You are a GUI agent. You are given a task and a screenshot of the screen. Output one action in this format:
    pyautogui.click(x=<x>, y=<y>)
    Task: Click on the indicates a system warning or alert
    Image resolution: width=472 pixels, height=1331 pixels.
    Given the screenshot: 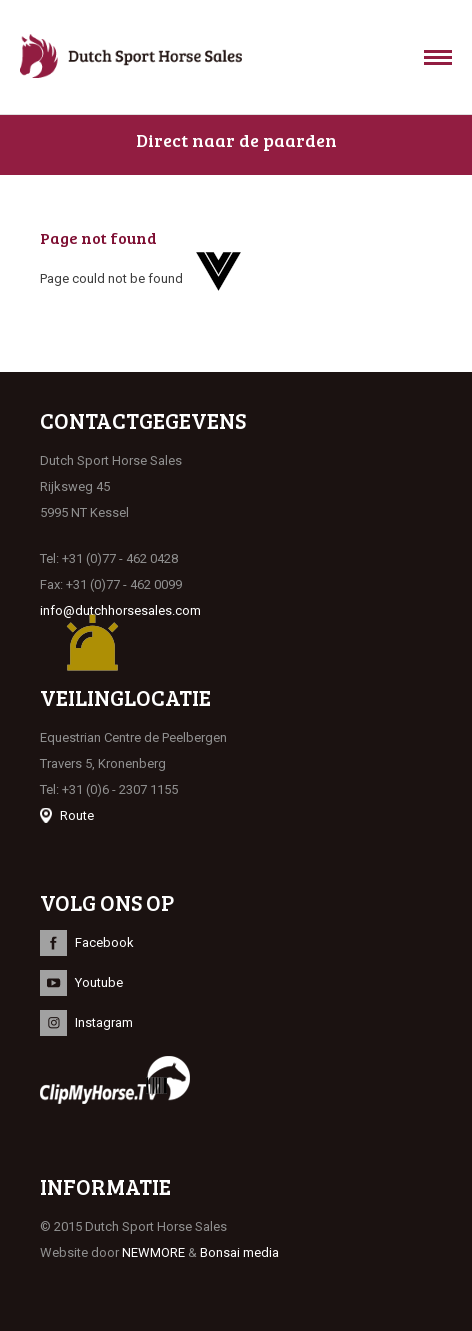 What is the action you would take?
    pyautogui.click(x=92, y=642)
    